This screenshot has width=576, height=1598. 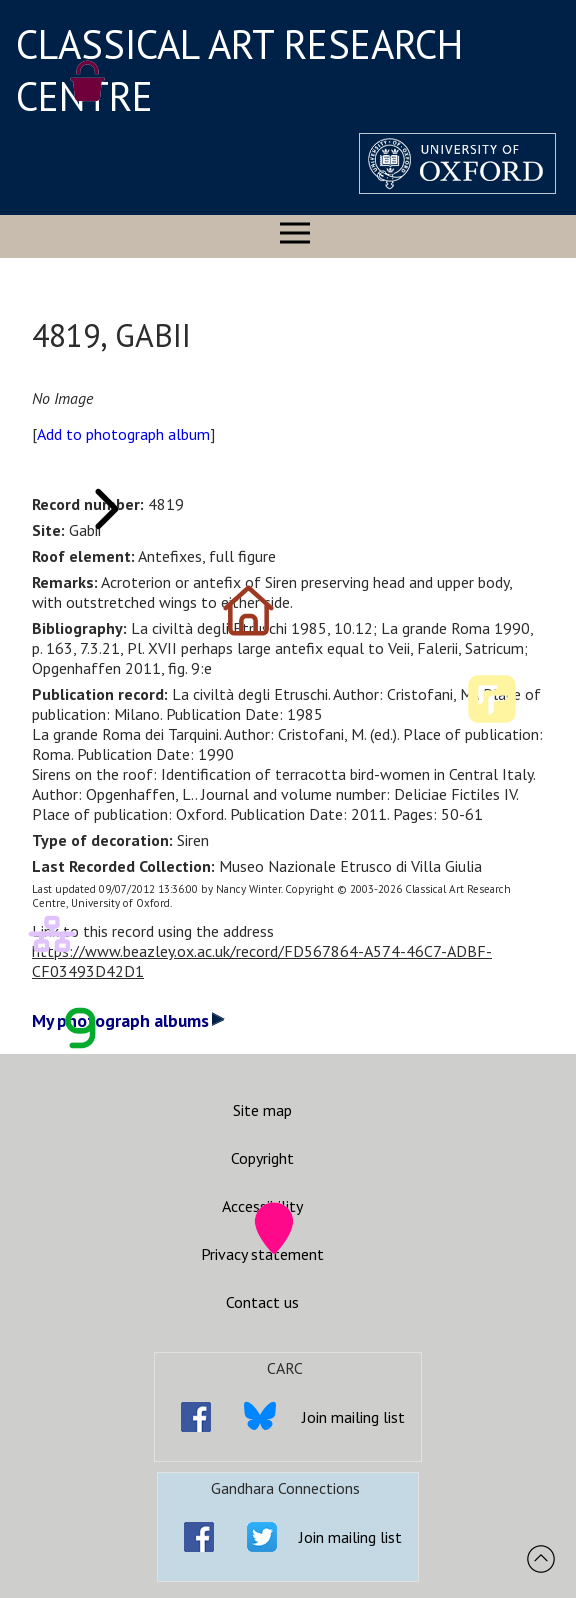 I want to click on view network connections, so click(x=52, y=934).